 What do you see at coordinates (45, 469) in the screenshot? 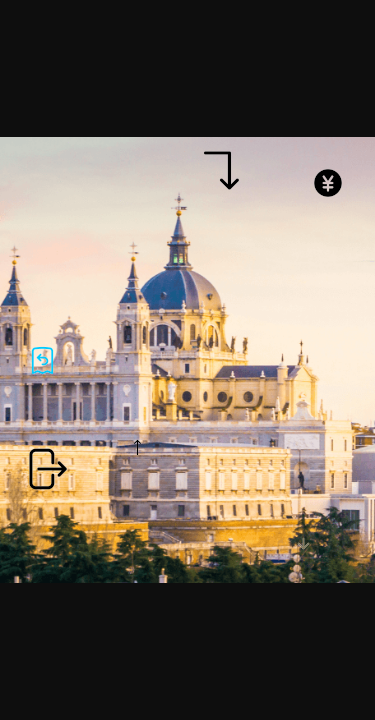
I see `log out of your account` at bounding box center [45, 469].